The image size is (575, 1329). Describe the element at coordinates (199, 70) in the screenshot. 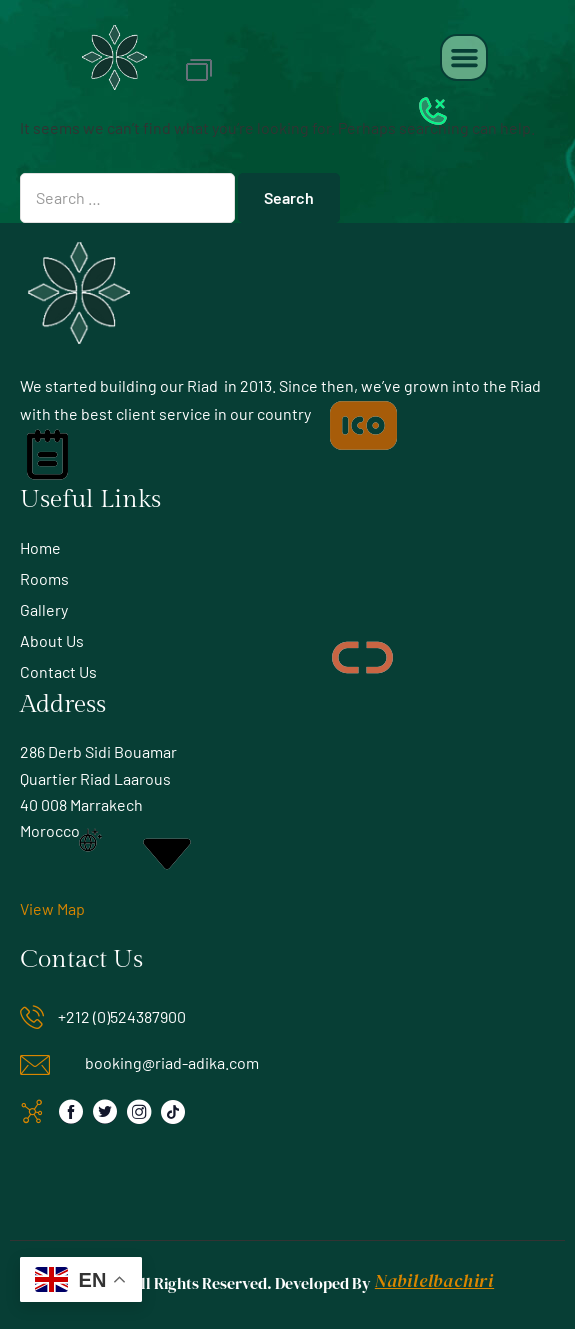

I see `view stacked cards or layers` at that location.